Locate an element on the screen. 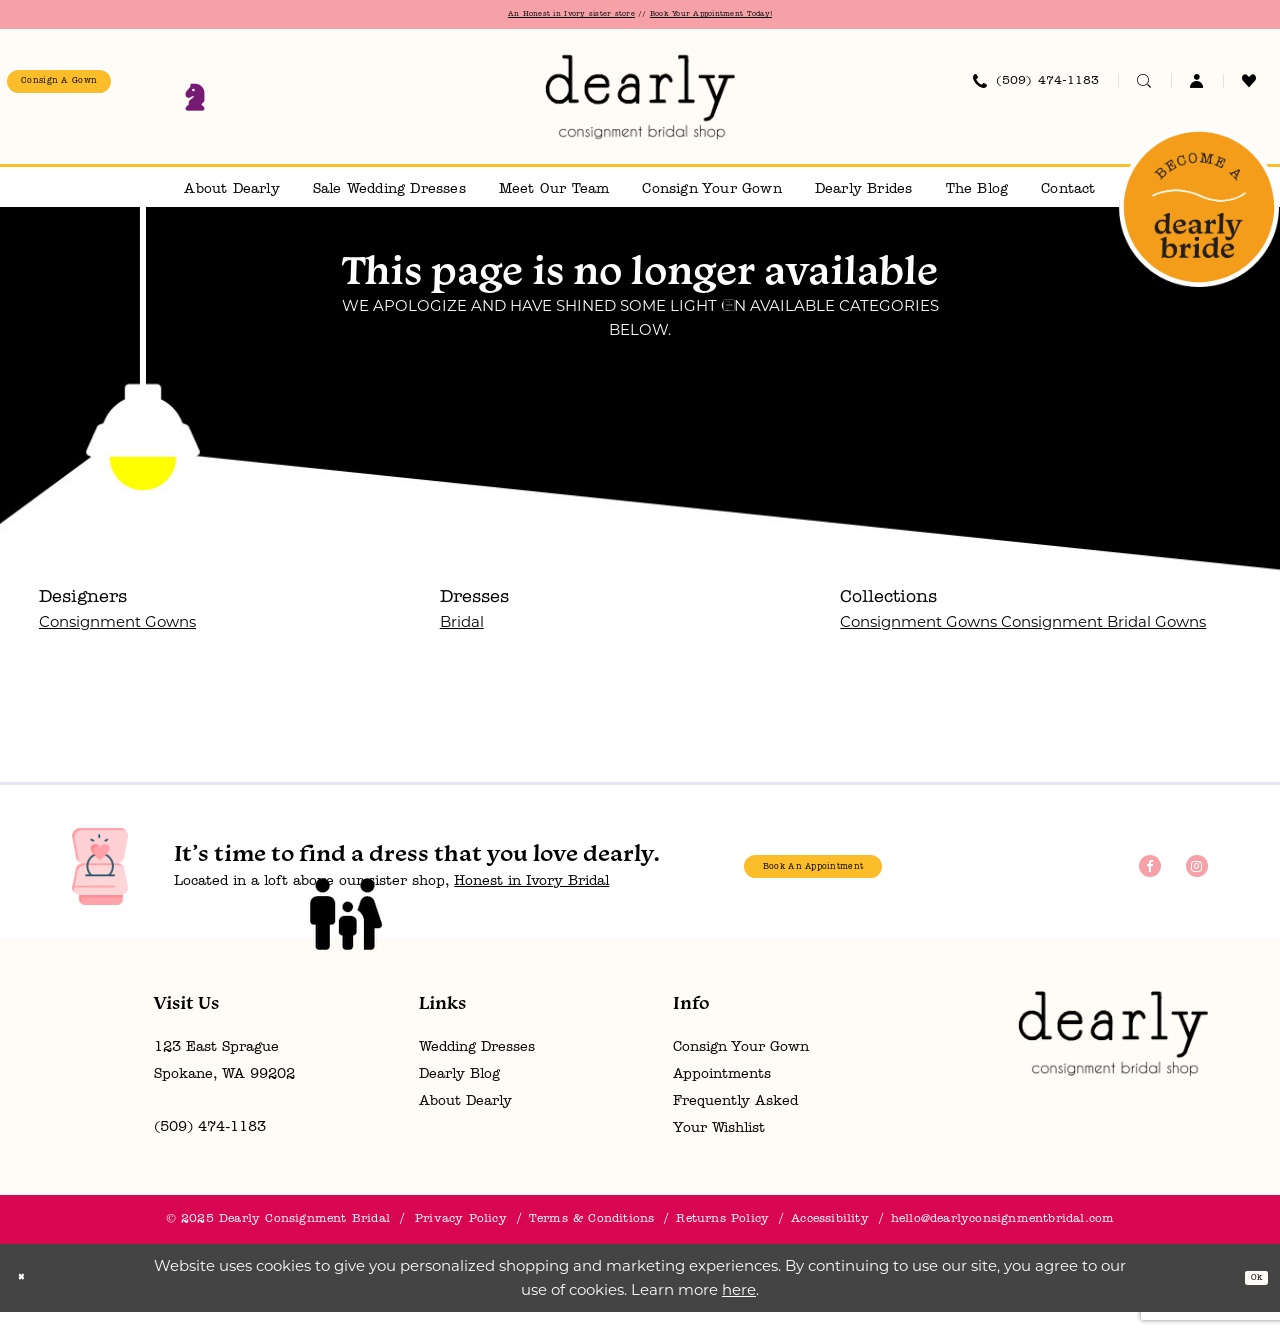  view poll or survey results is located at coordinates (729, 305).